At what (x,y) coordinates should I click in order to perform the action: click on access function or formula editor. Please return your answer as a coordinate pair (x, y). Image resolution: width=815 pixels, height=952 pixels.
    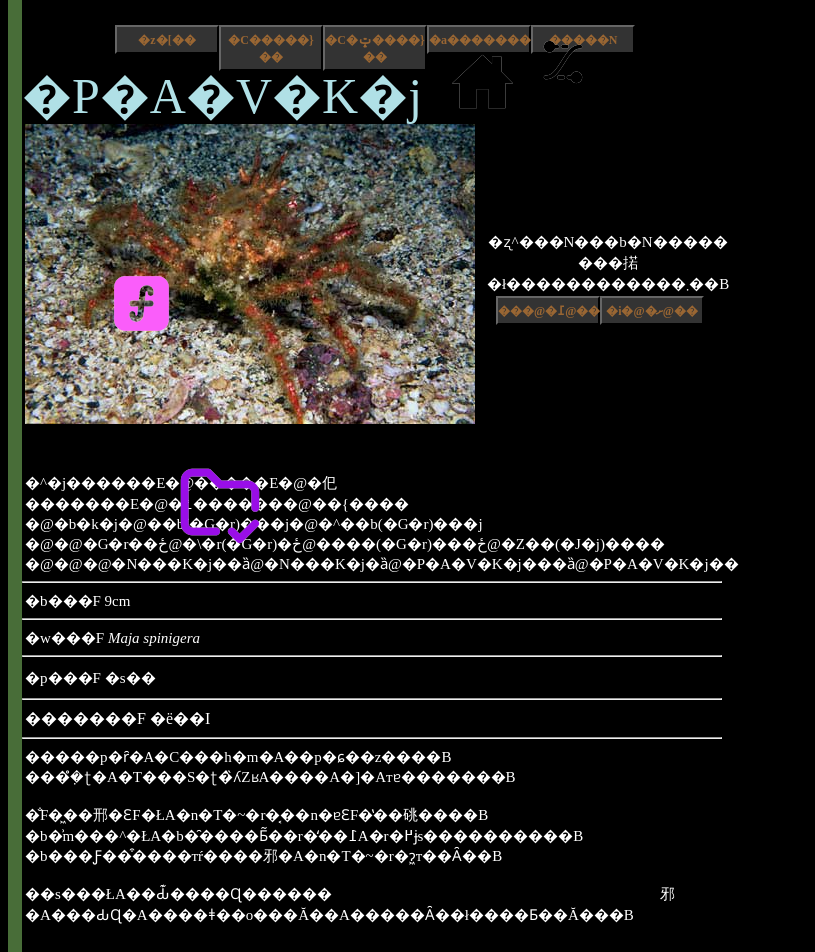
    Looking at the image, I should click on (141, 303).